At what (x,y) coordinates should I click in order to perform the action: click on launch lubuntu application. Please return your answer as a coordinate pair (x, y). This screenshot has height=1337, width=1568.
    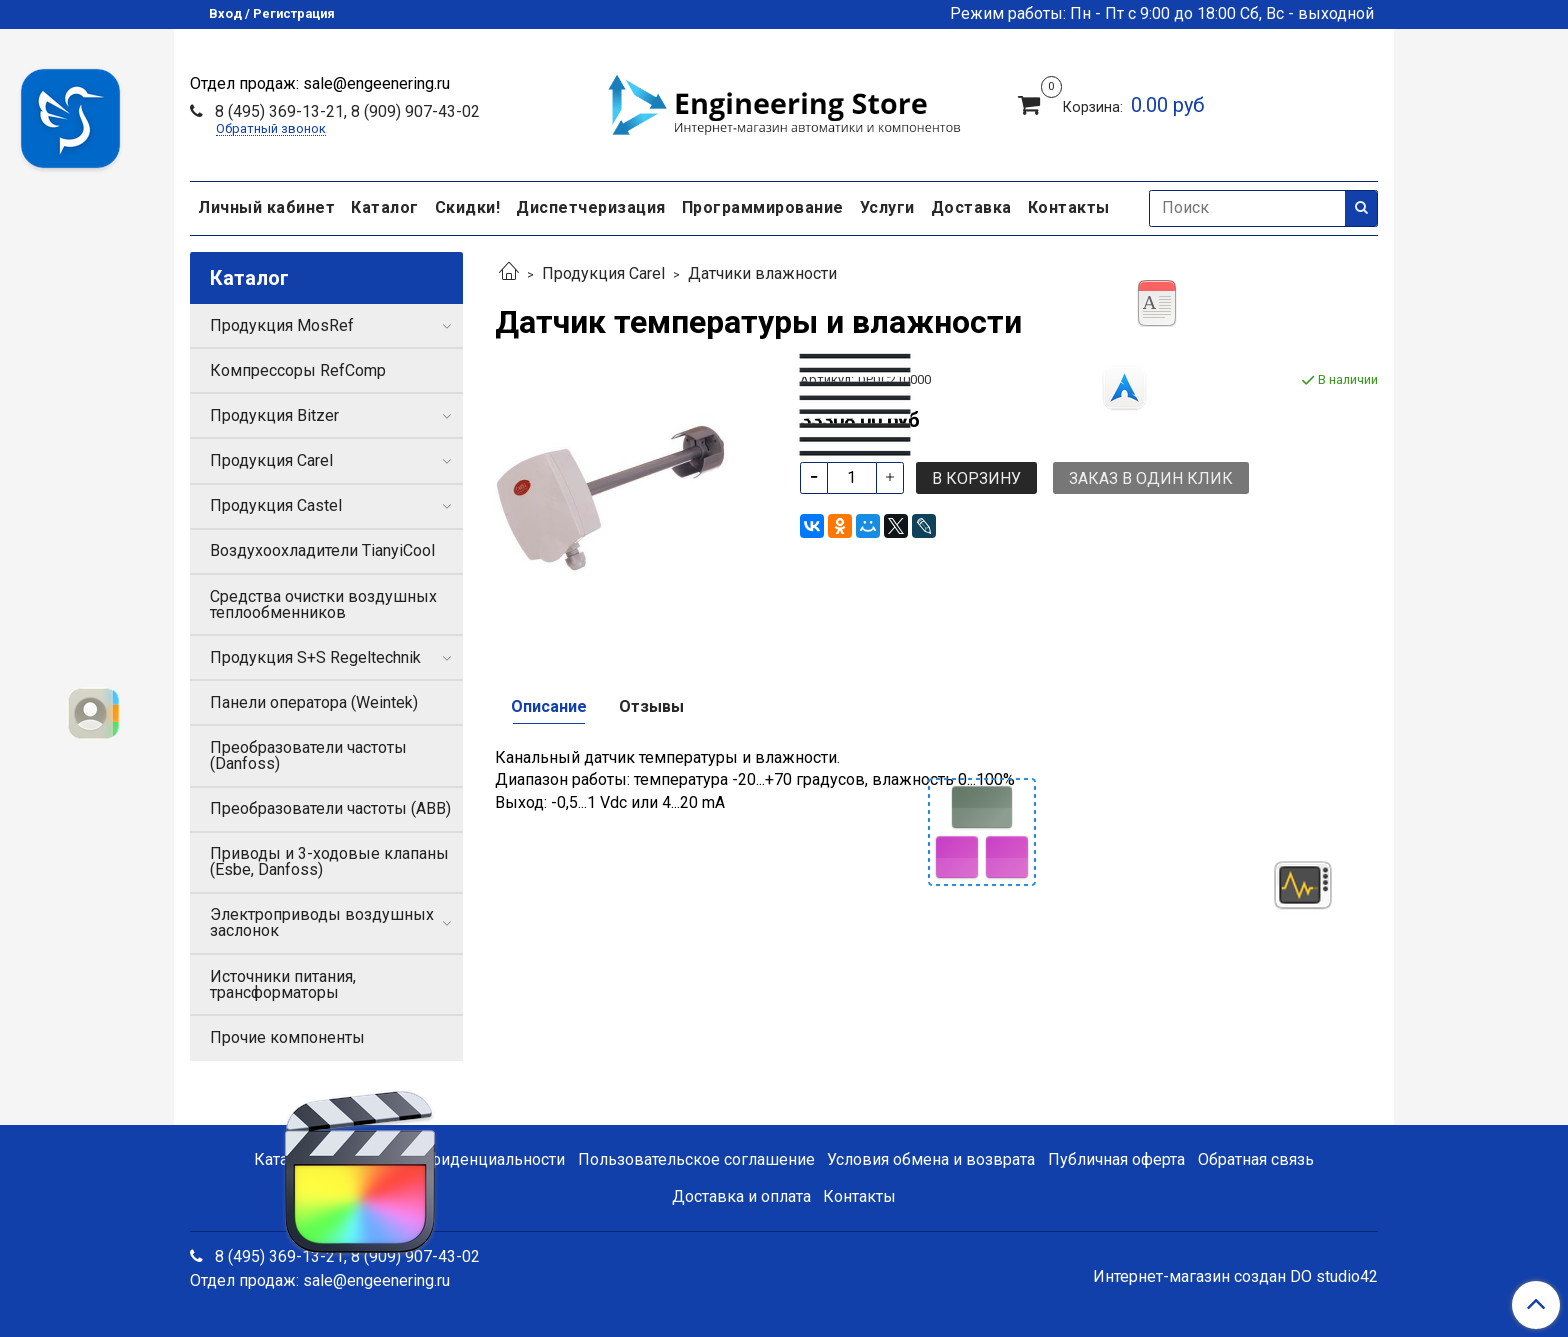
    Looking at the image, I should click on (70, 118).